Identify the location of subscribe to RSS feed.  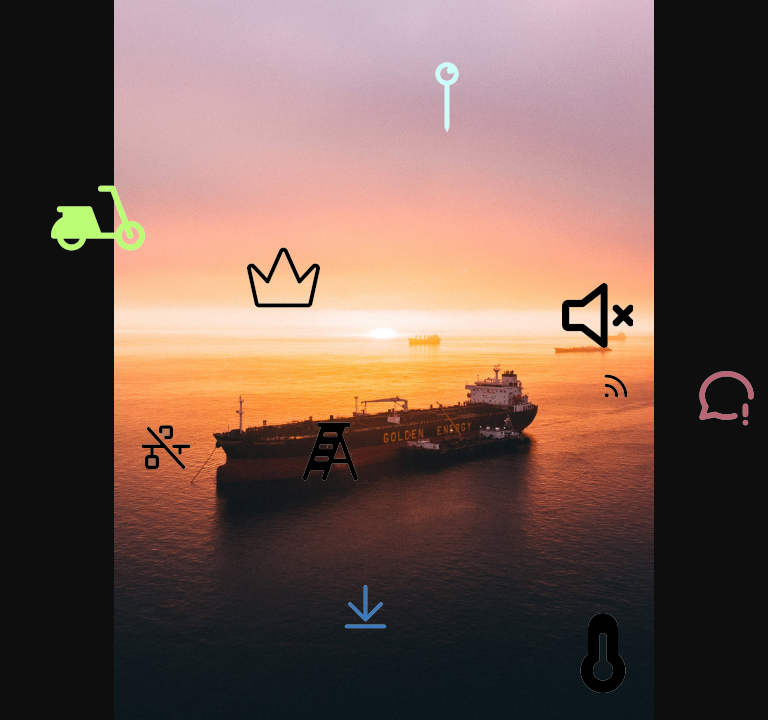
(614, 387).